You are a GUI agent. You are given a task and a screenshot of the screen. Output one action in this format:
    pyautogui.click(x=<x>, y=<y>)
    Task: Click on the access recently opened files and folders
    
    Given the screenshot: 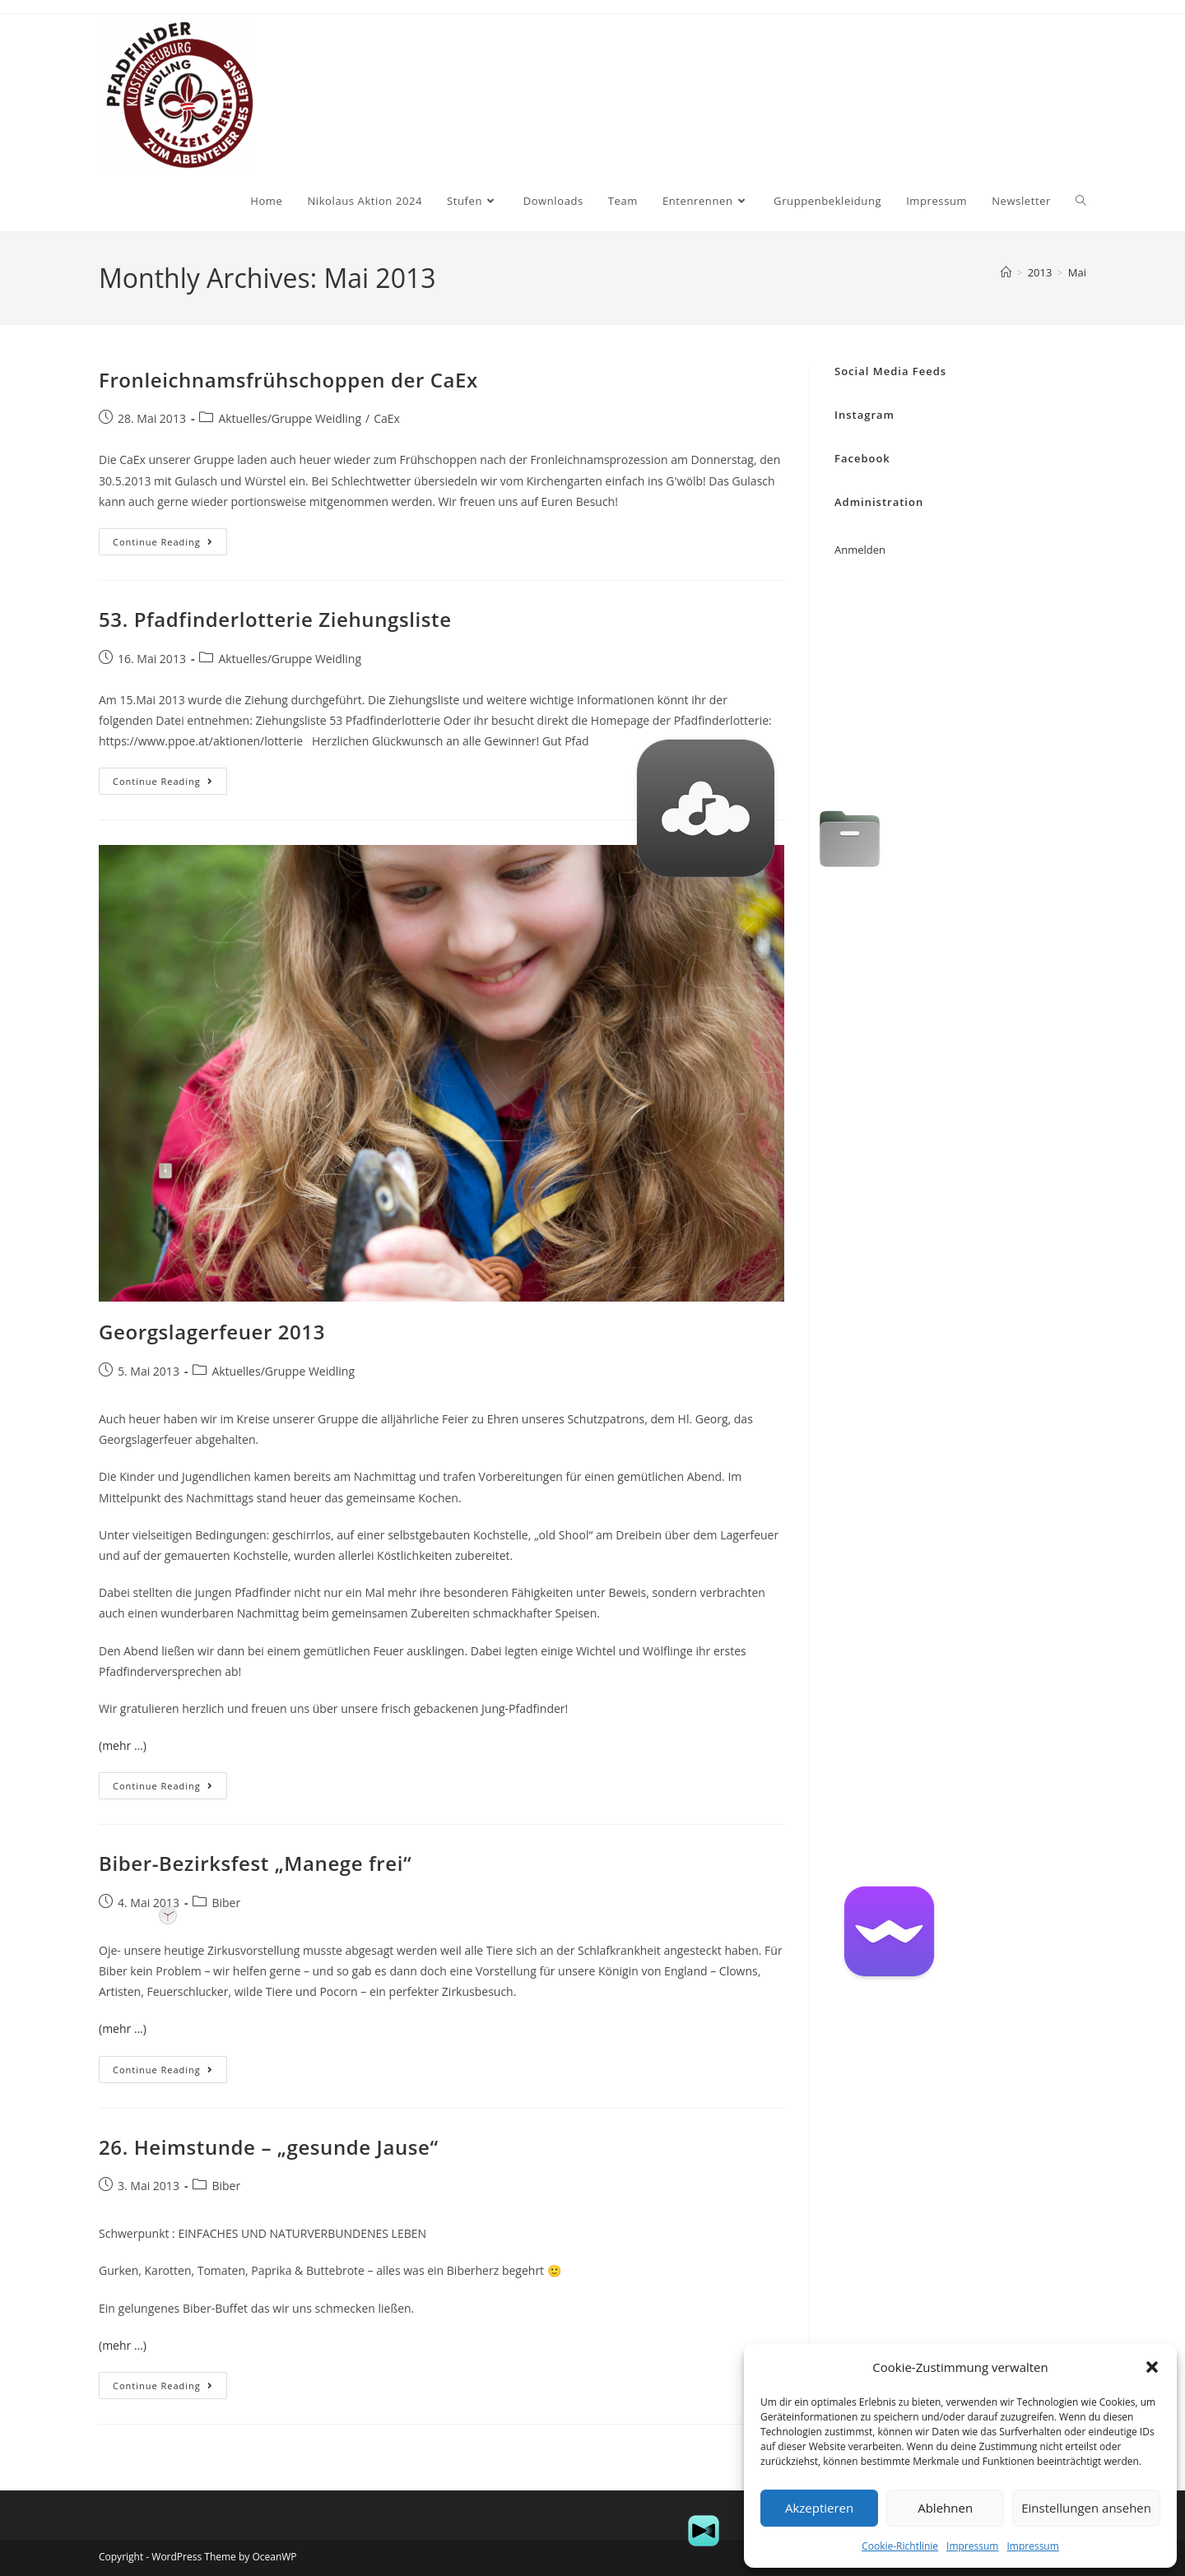 What is the action you would take?
    pyautogui.click(x=168, y=1915)
    